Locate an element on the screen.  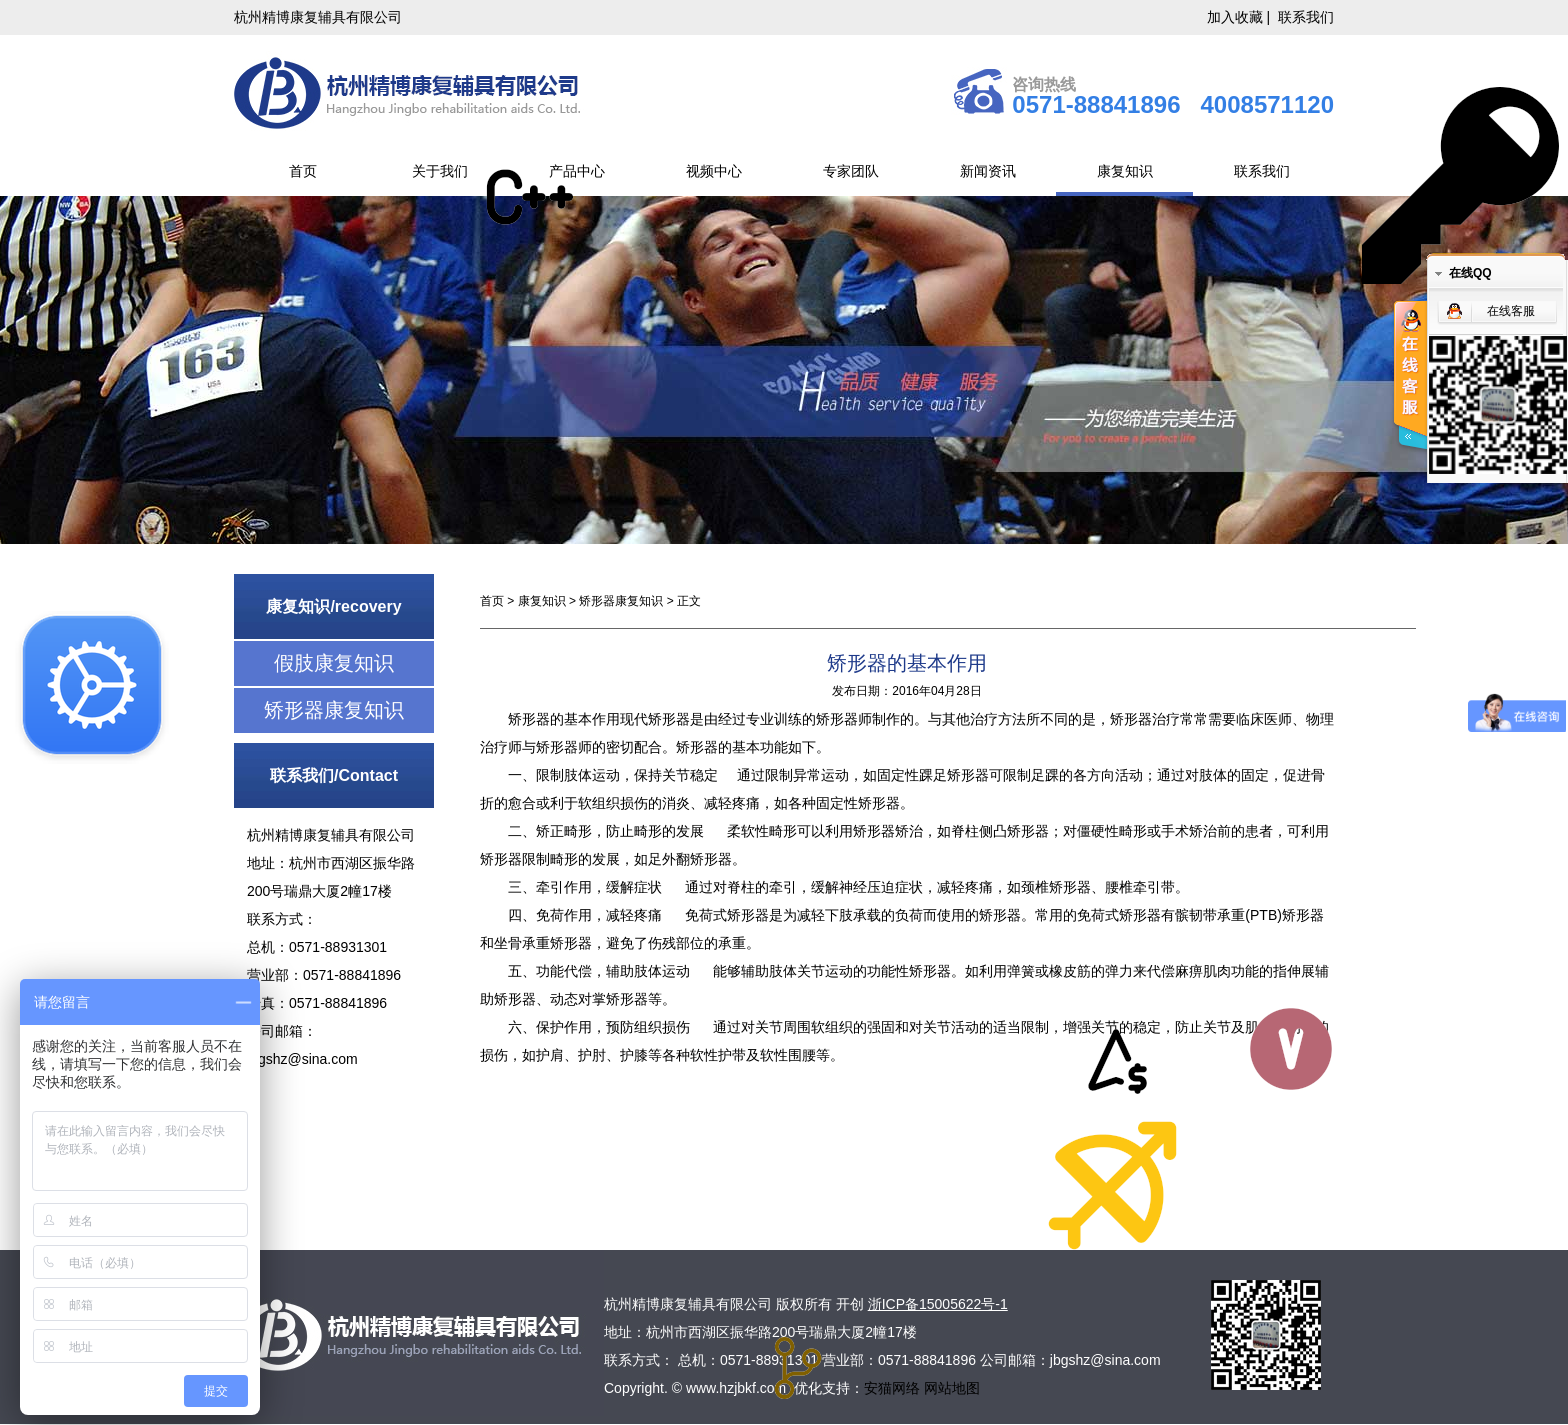
indicates a verified status or badge is located at coordinates (1291, 1049).